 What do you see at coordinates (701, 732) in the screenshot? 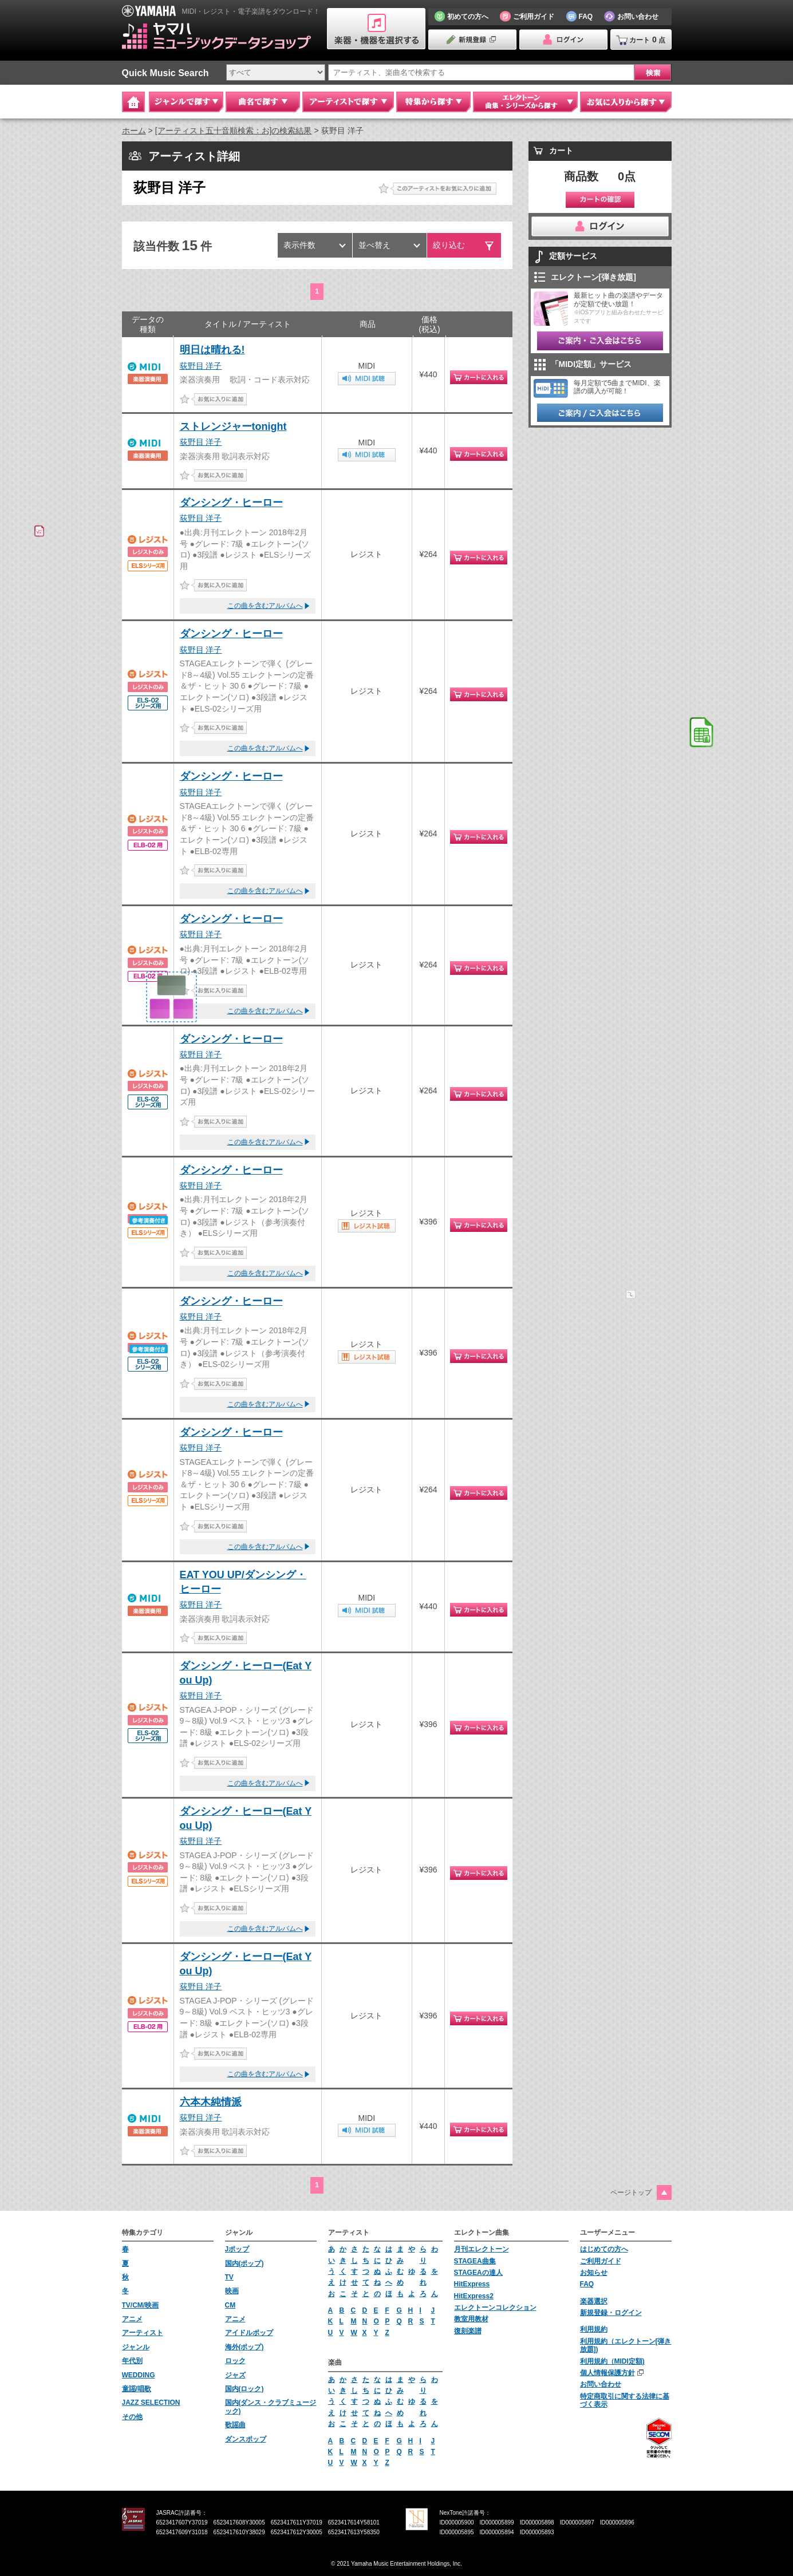
I see `open a libreoffice calc spreadsheet file` at bounding box center [701, 732].